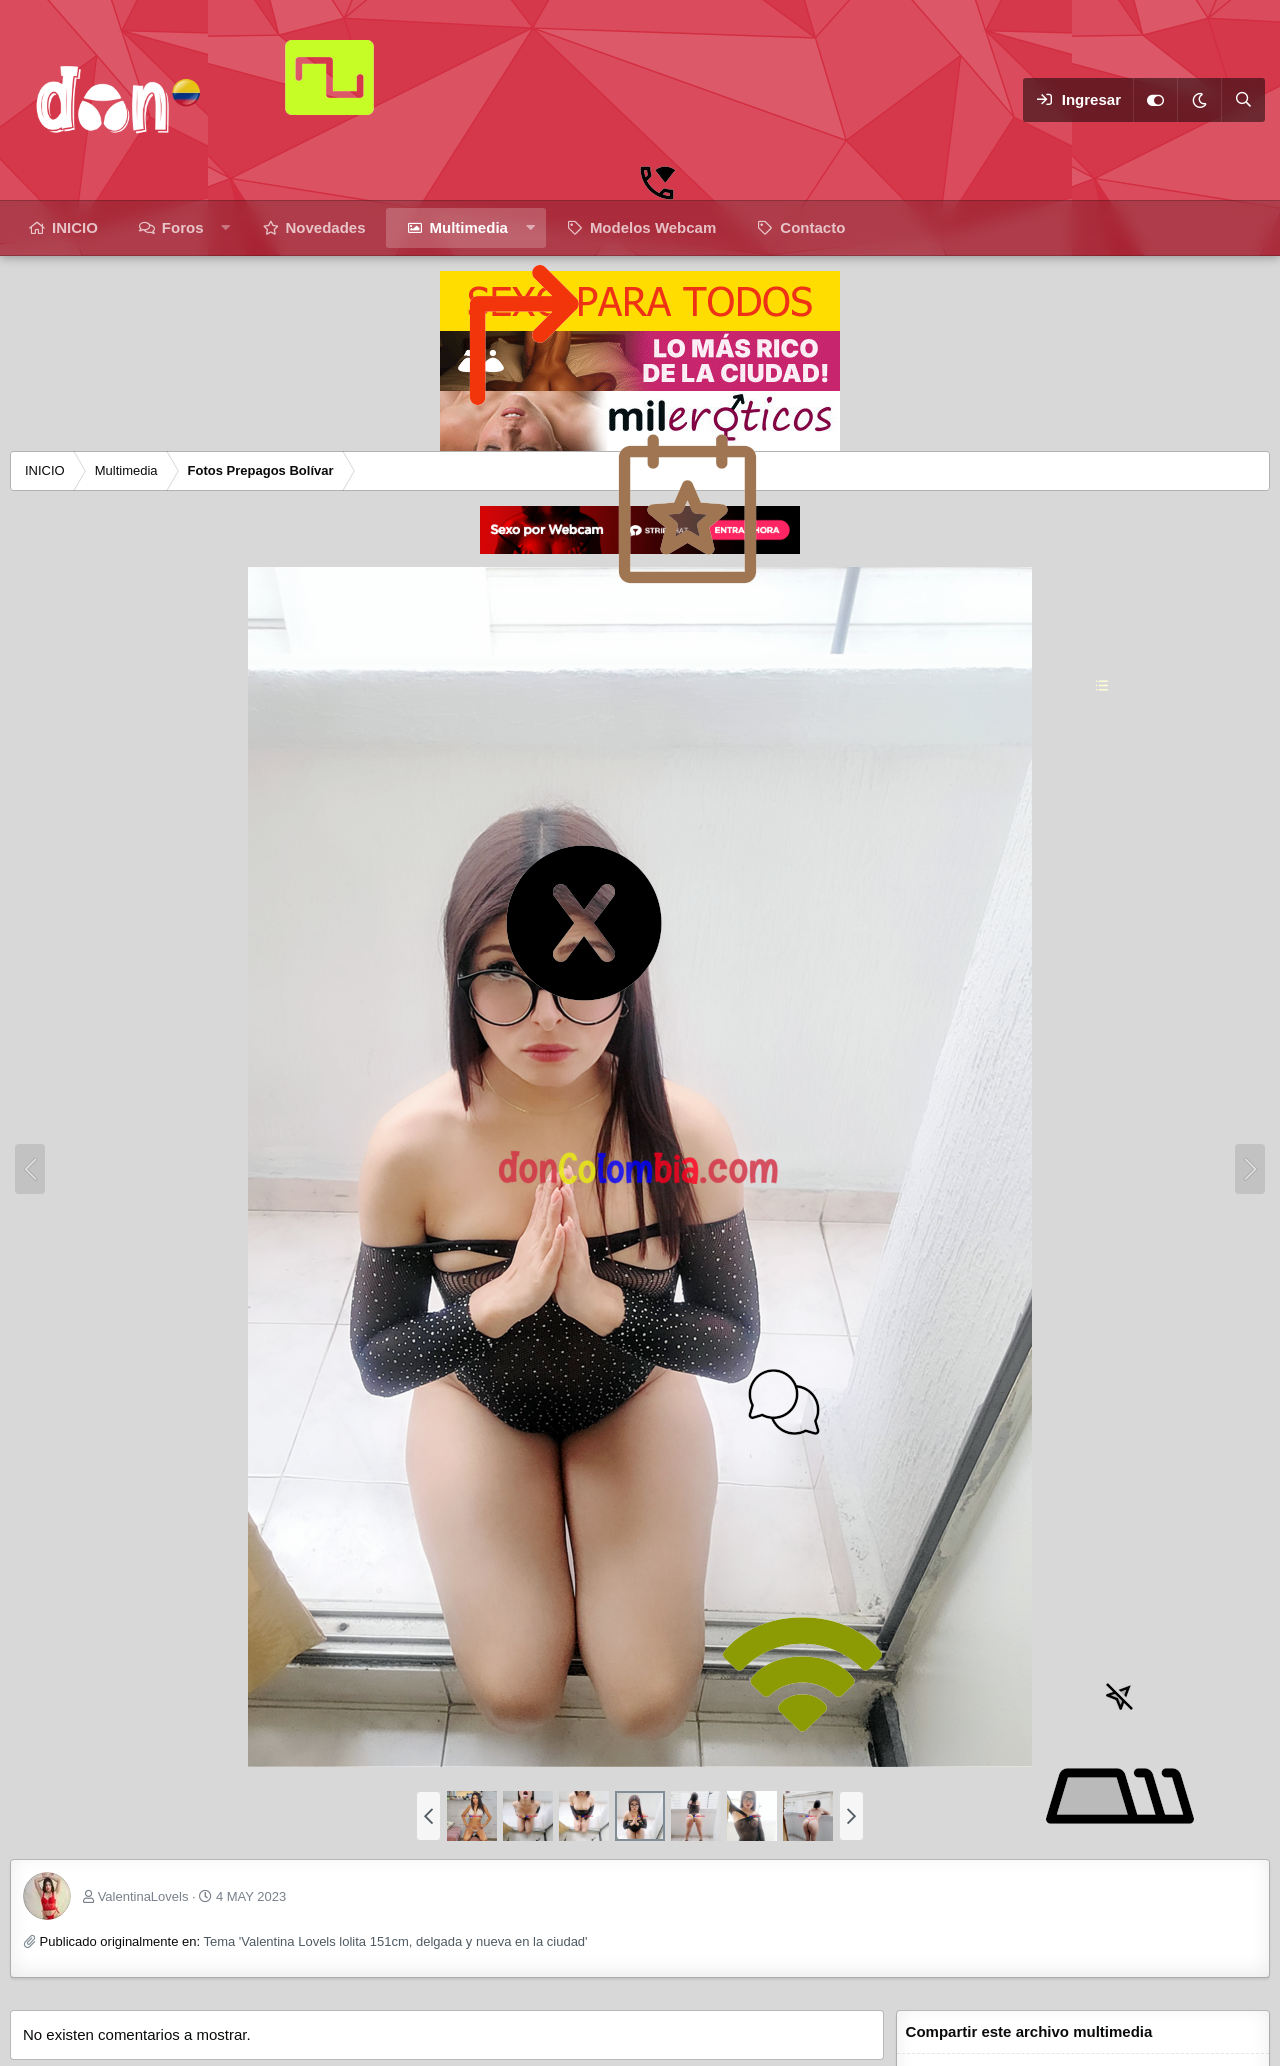  I want to click on location sharing is disabled, so click(1118, 1697).